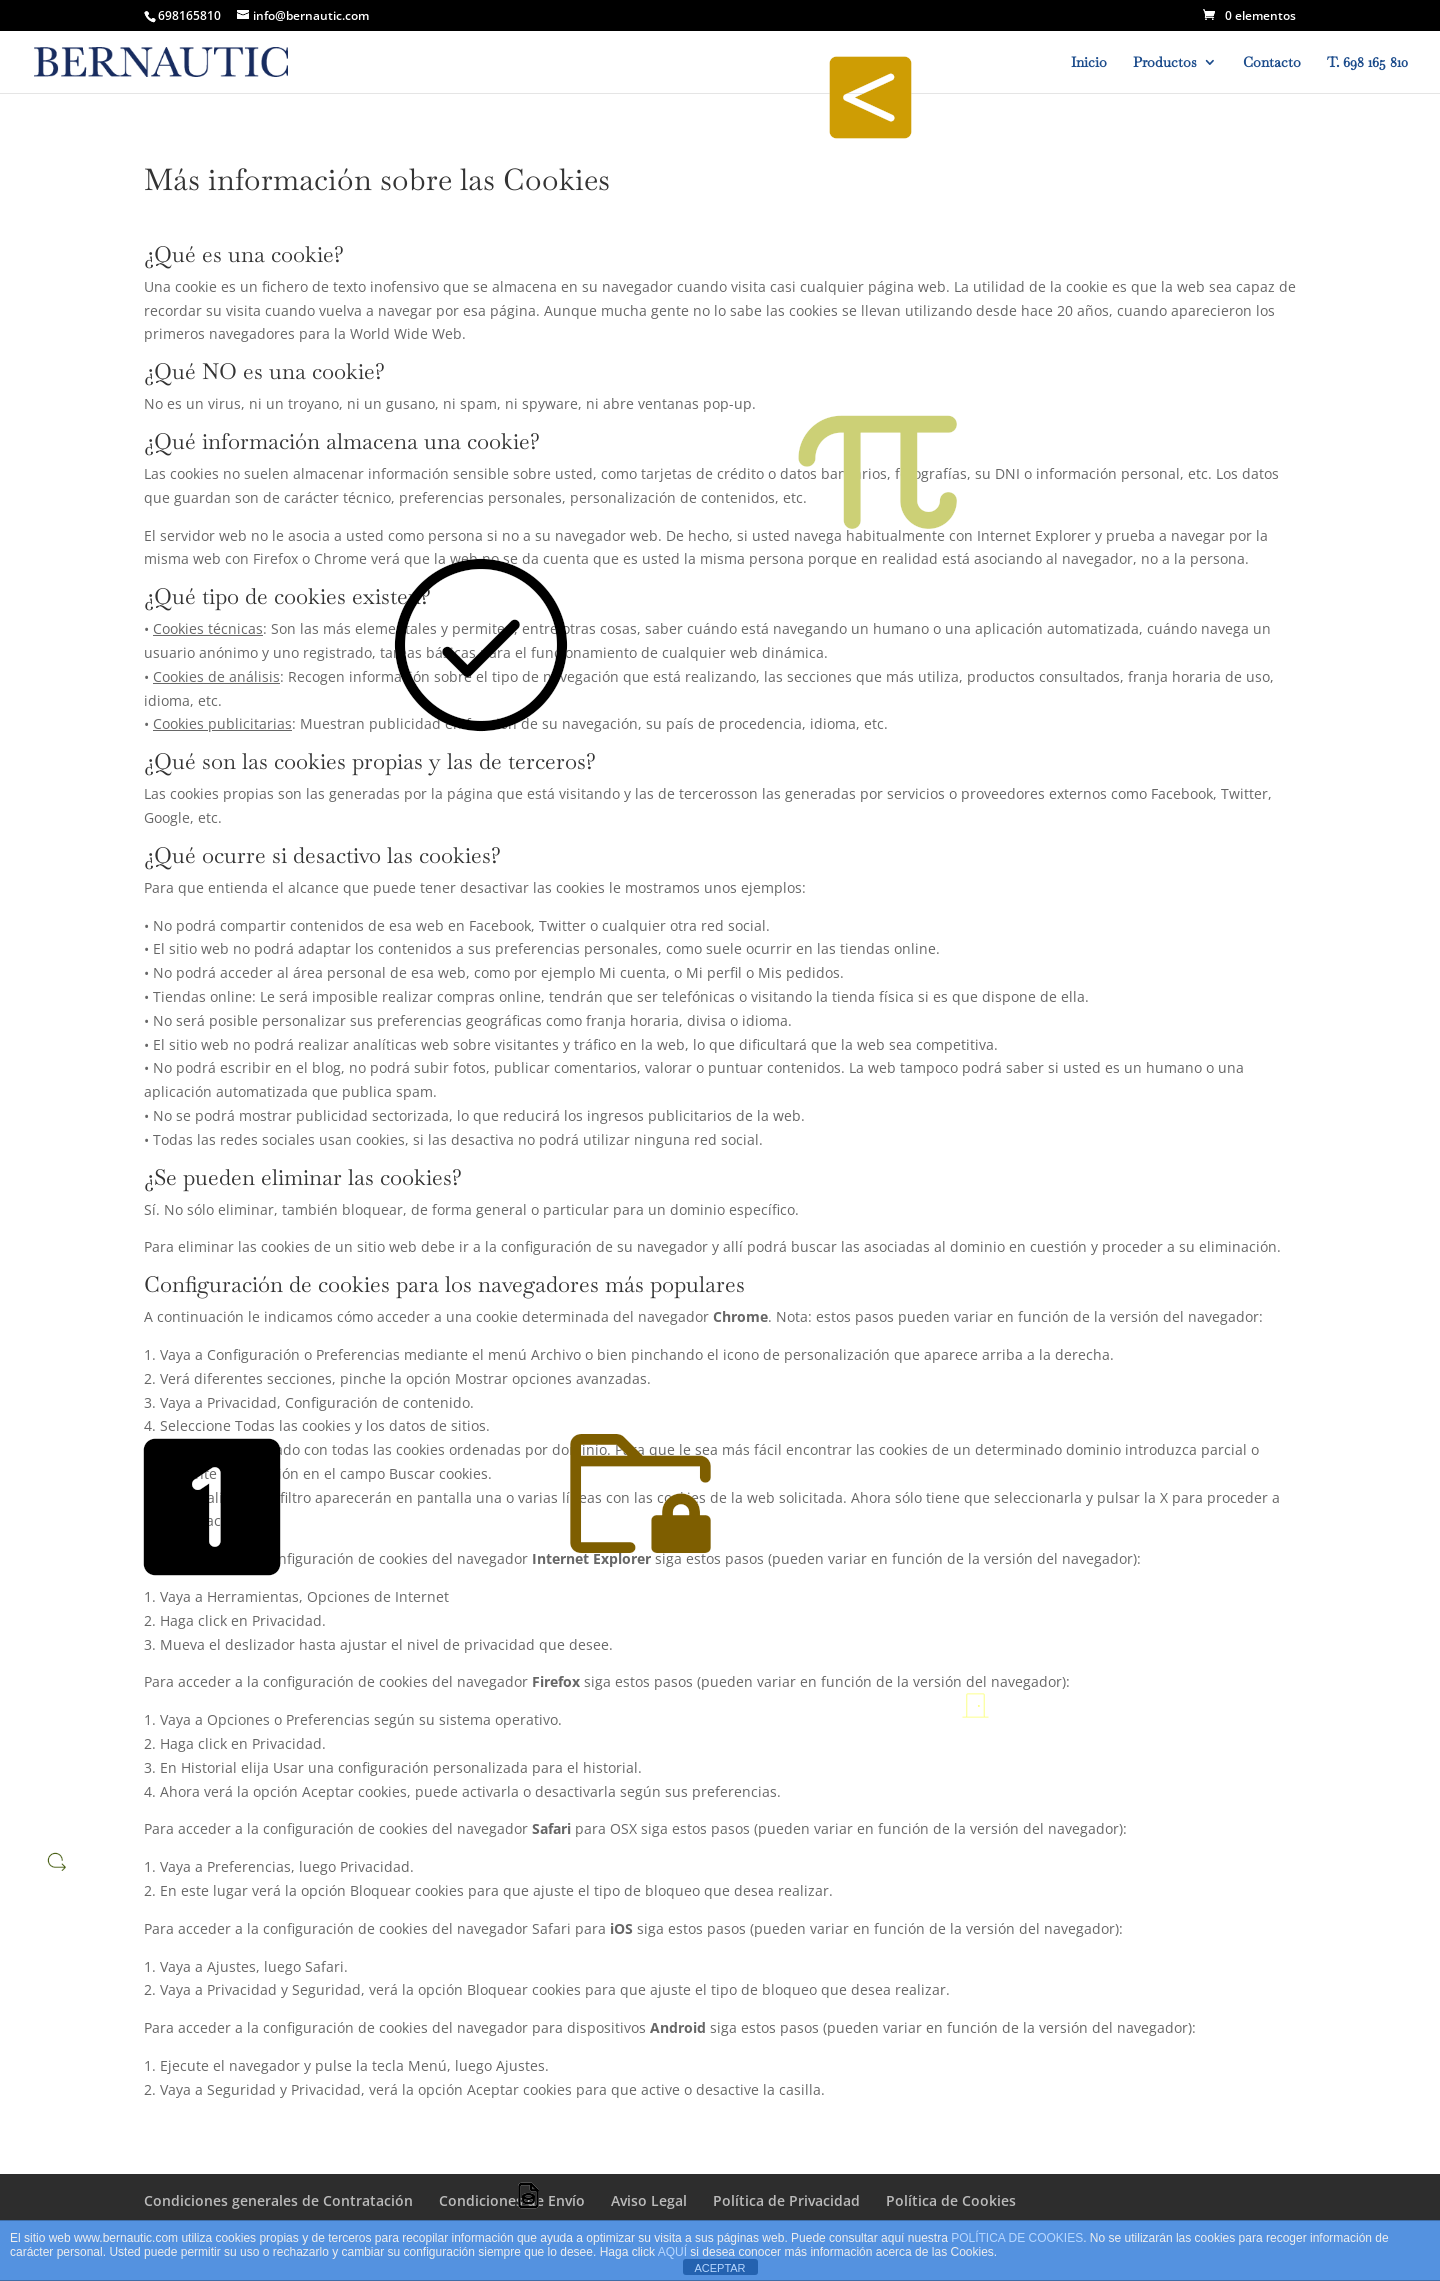  I want to click on navigate to previous item or page, so click(870, 97).